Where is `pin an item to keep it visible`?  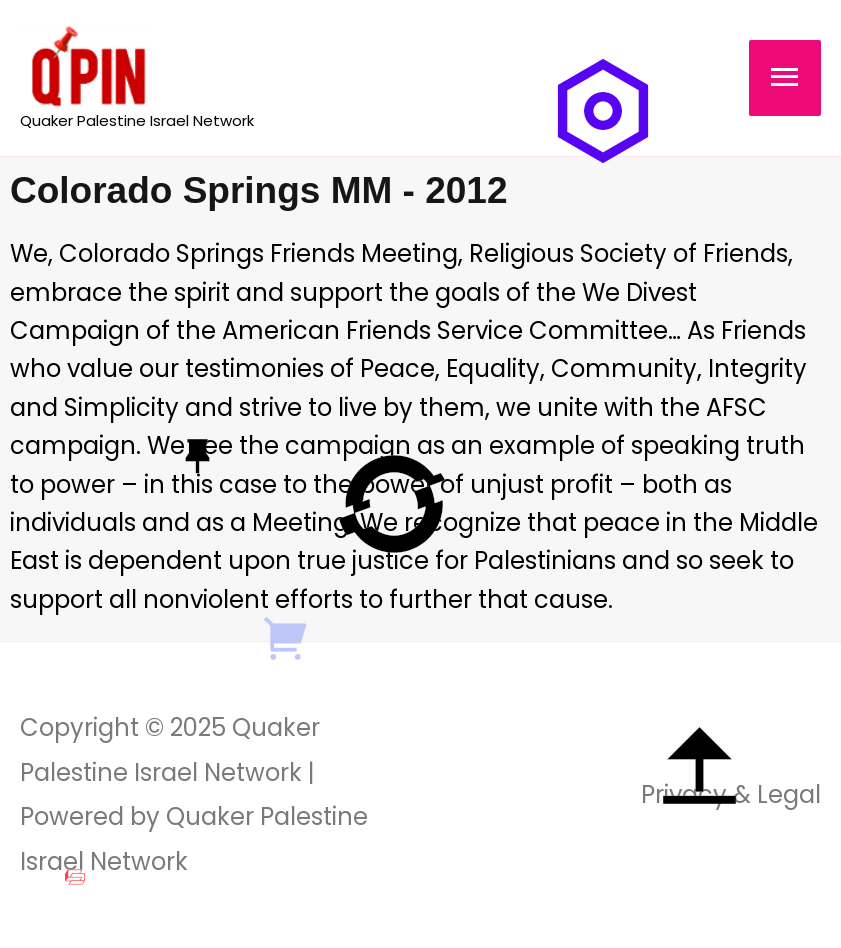 pin an item to keep it visible is located at coordinates (197, 454).